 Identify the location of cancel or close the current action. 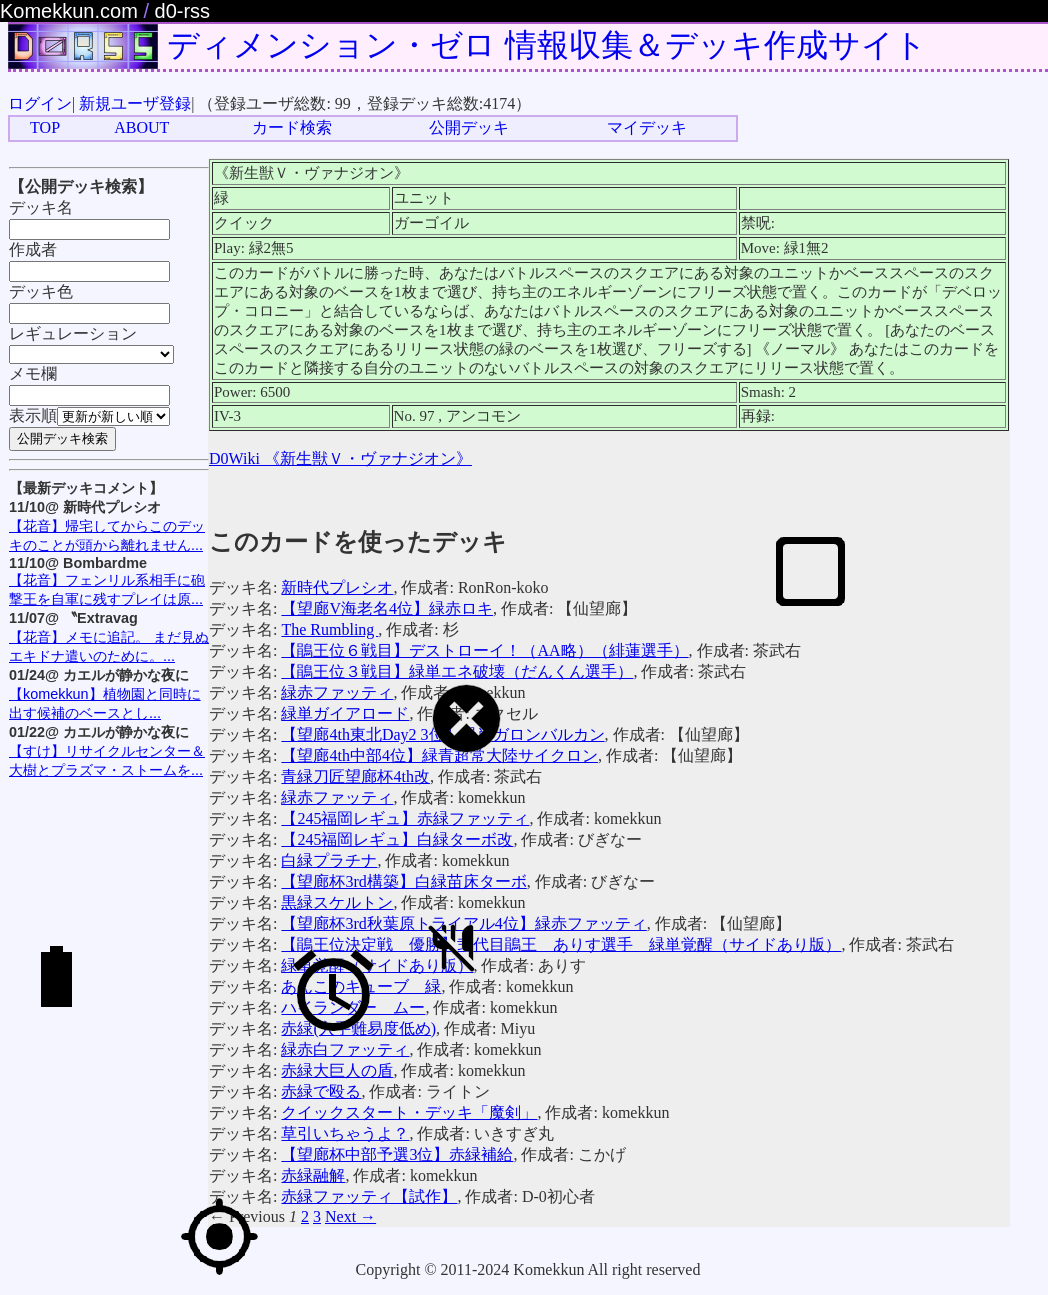
(466, 718).